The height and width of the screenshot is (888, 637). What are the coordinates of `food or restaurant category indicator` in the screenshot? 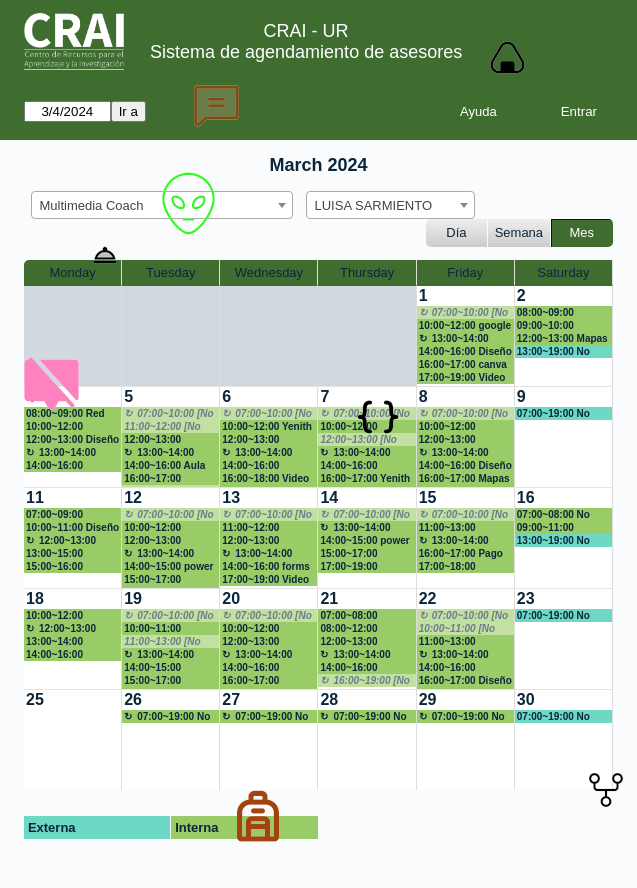 It's located at (507, 57).